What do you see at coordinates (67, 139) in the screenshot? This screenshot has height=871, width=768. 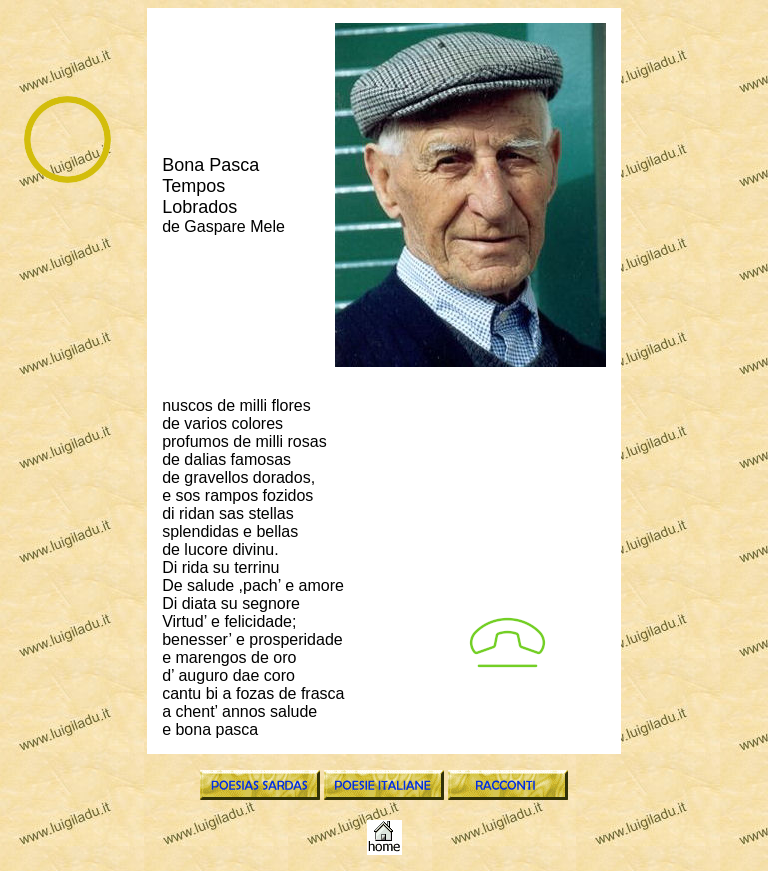 I see `unselected radio button option` at bounding box center [67, 139].